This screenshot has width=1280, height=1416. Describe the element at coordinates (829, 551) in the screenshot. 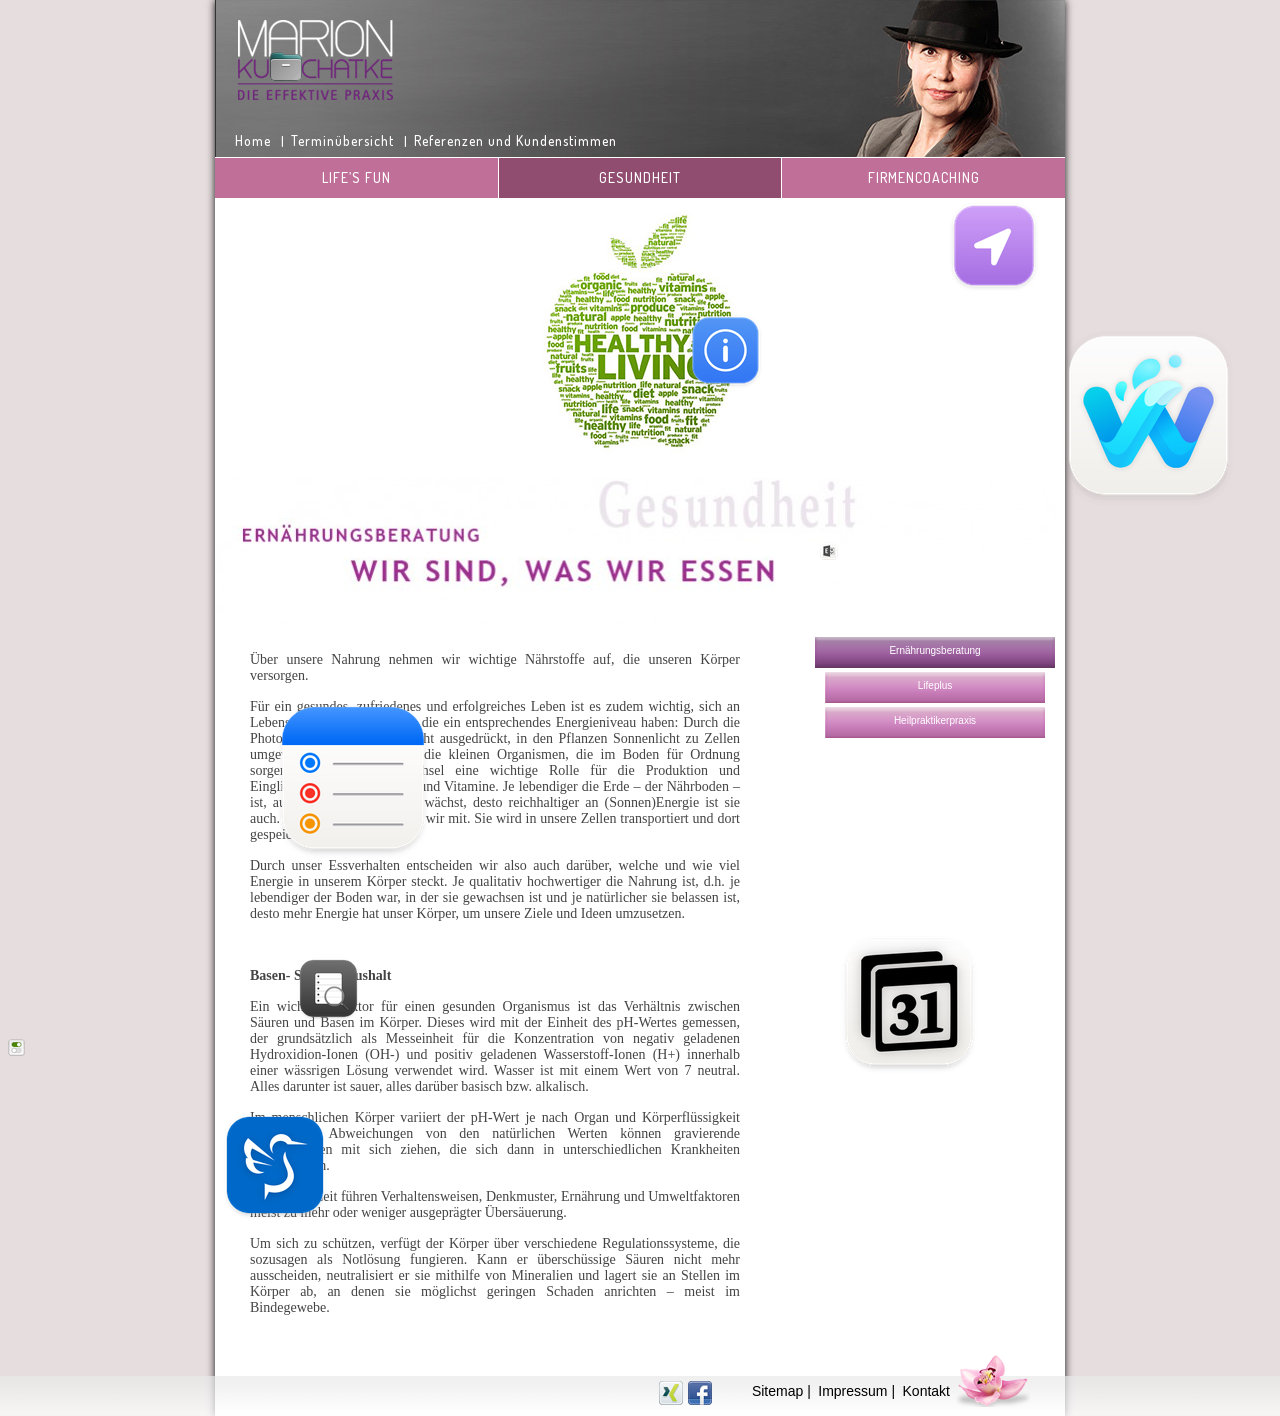

I see `open akonadi exchange web services connector` at that location.